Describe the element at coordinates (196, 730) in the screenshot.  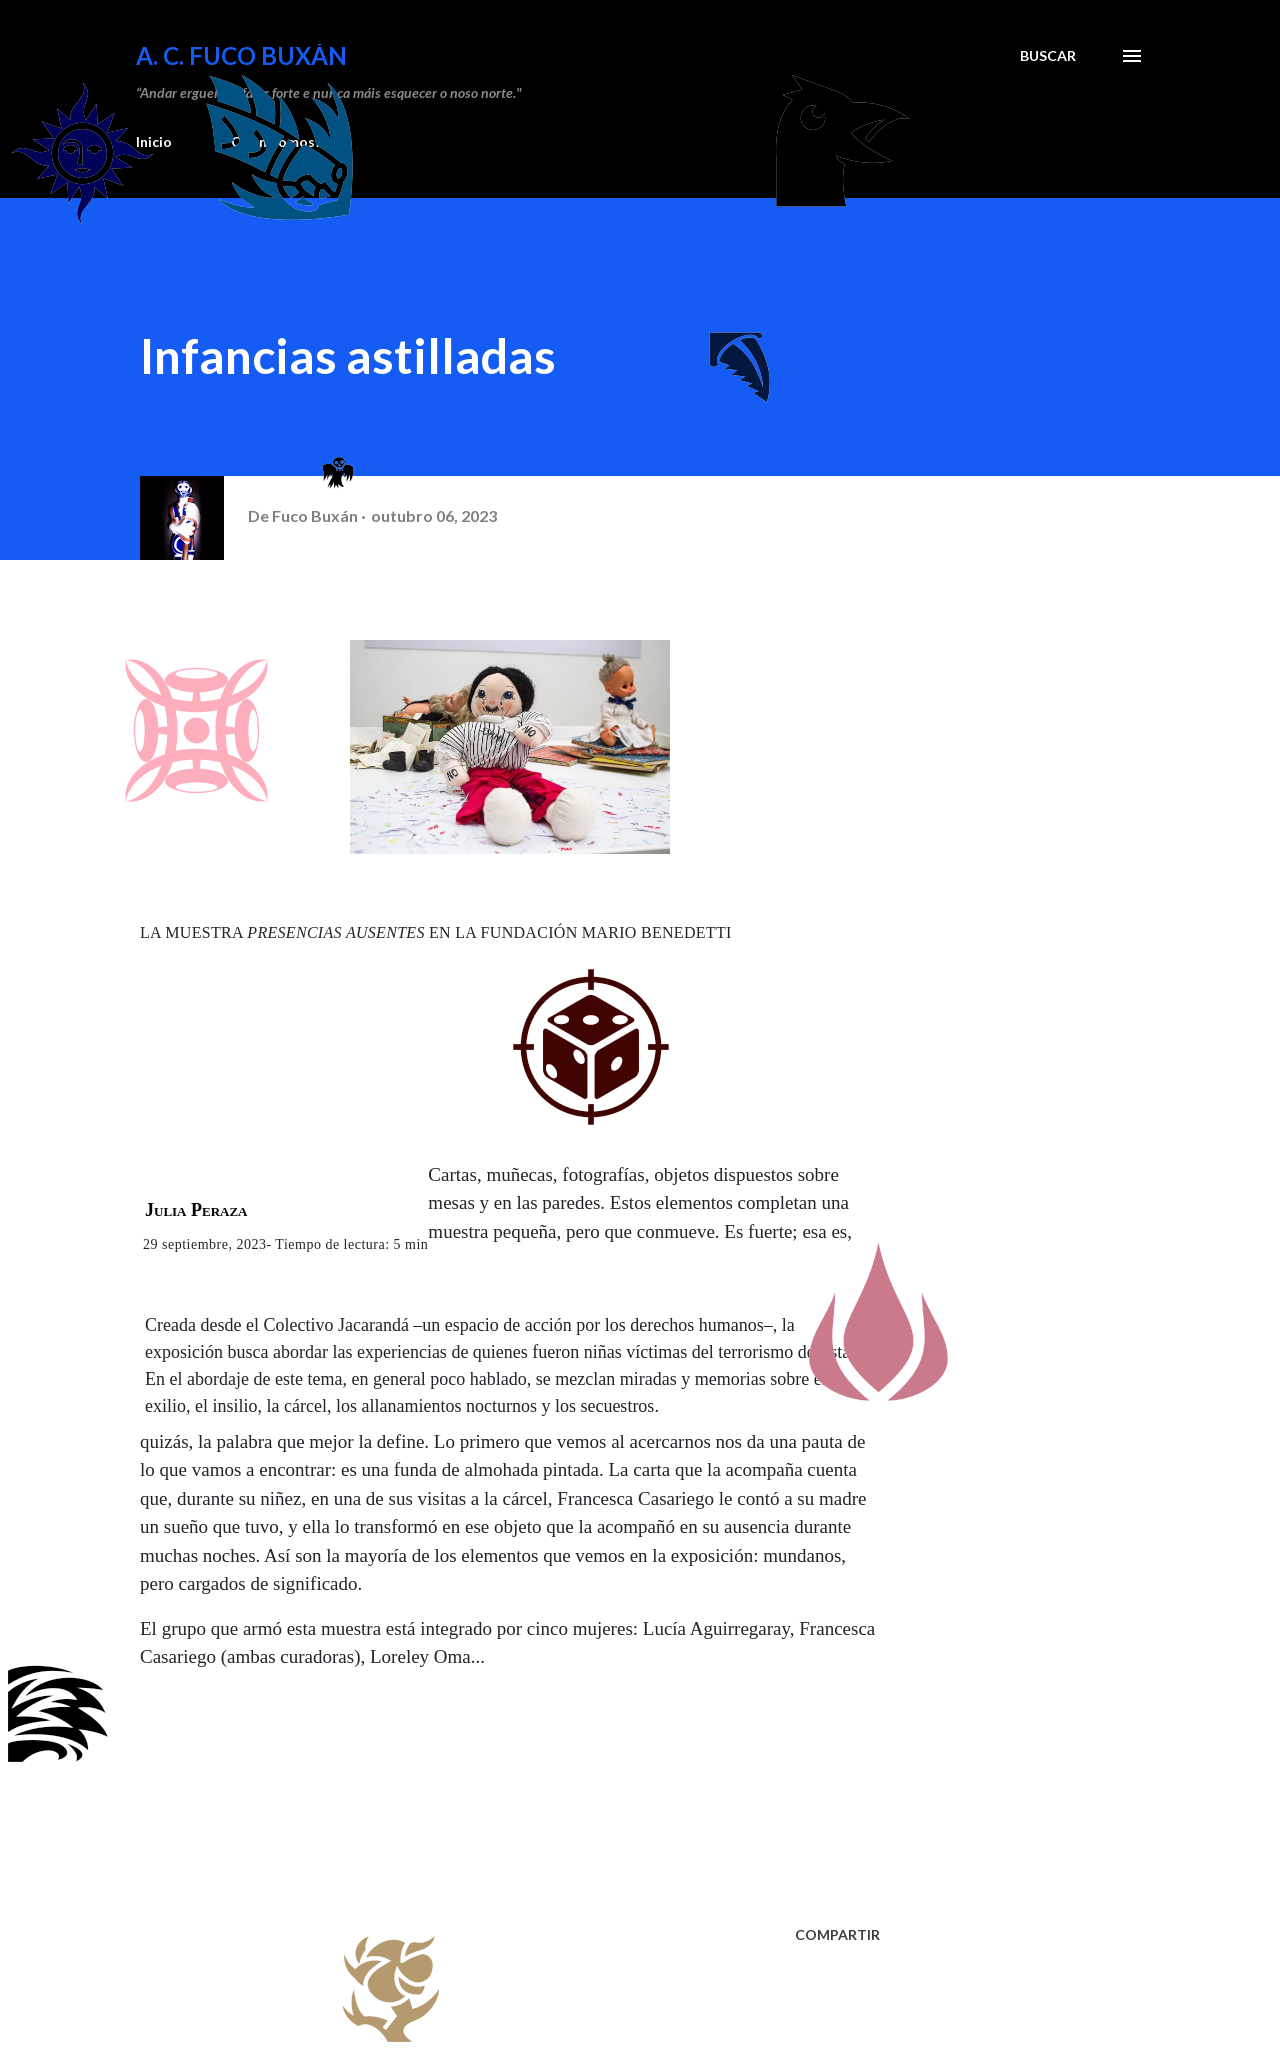
I see `decorative geometric pattern or ornamental design element` at that location.